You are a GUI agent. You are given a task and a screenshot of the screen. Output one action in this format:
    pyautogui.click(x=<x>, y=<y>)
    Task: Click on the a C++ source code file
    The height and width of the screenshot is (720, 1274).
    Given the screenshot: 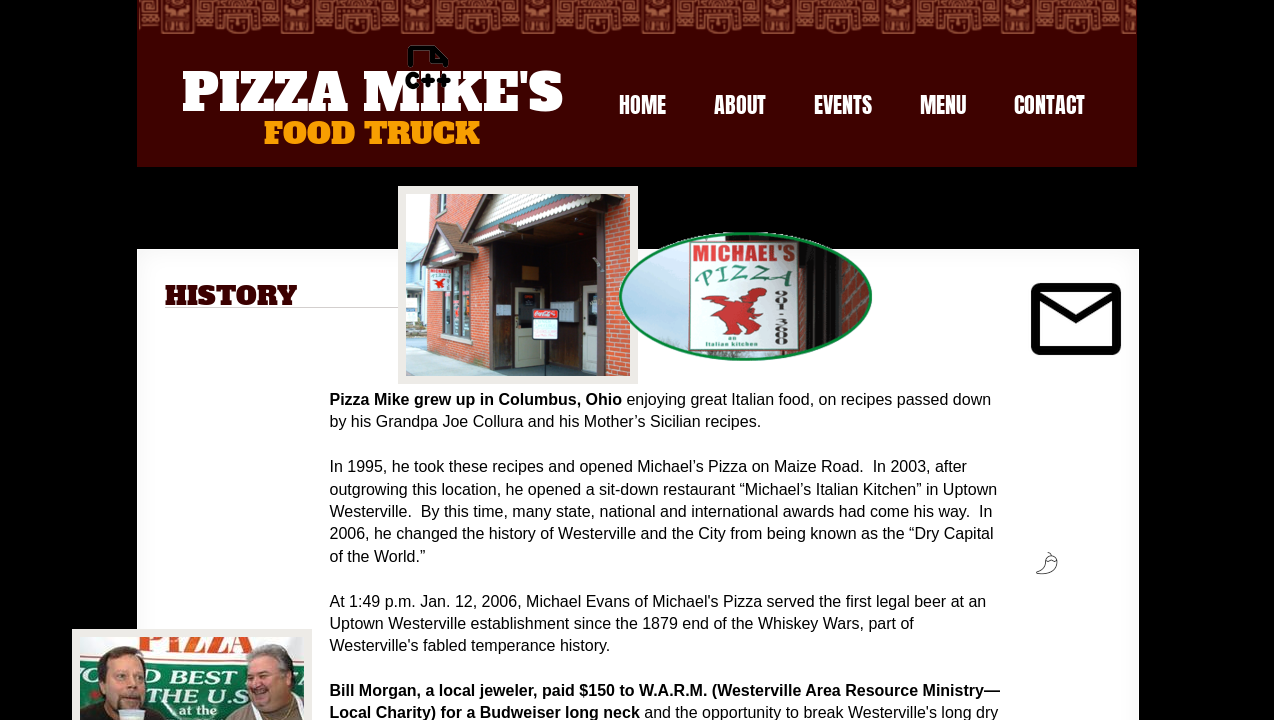 What is the action you would take?
    pyautogui.click(x=428, y=69)
    